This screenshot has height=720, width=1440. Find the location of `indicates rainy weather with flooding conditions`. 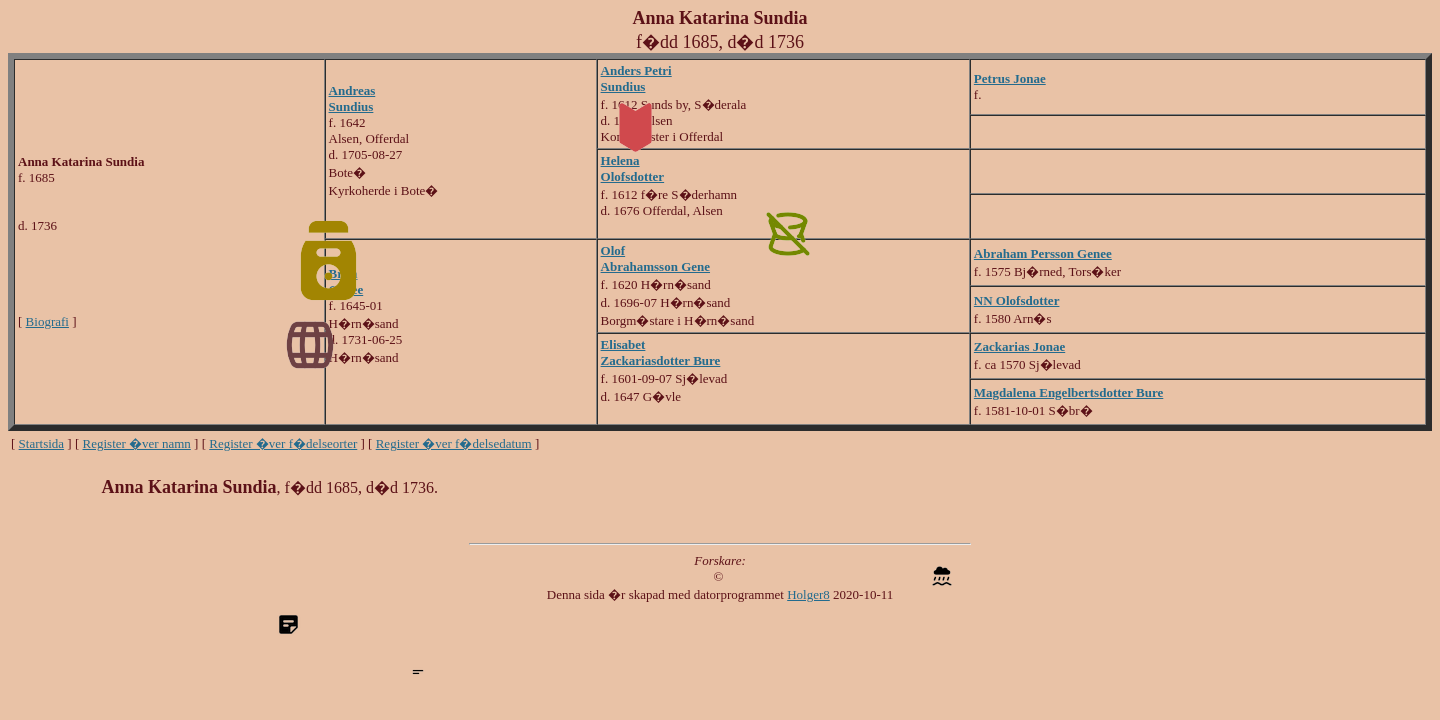

indicates rainy weather with flooding conditions is located at coordinates (942, 576).